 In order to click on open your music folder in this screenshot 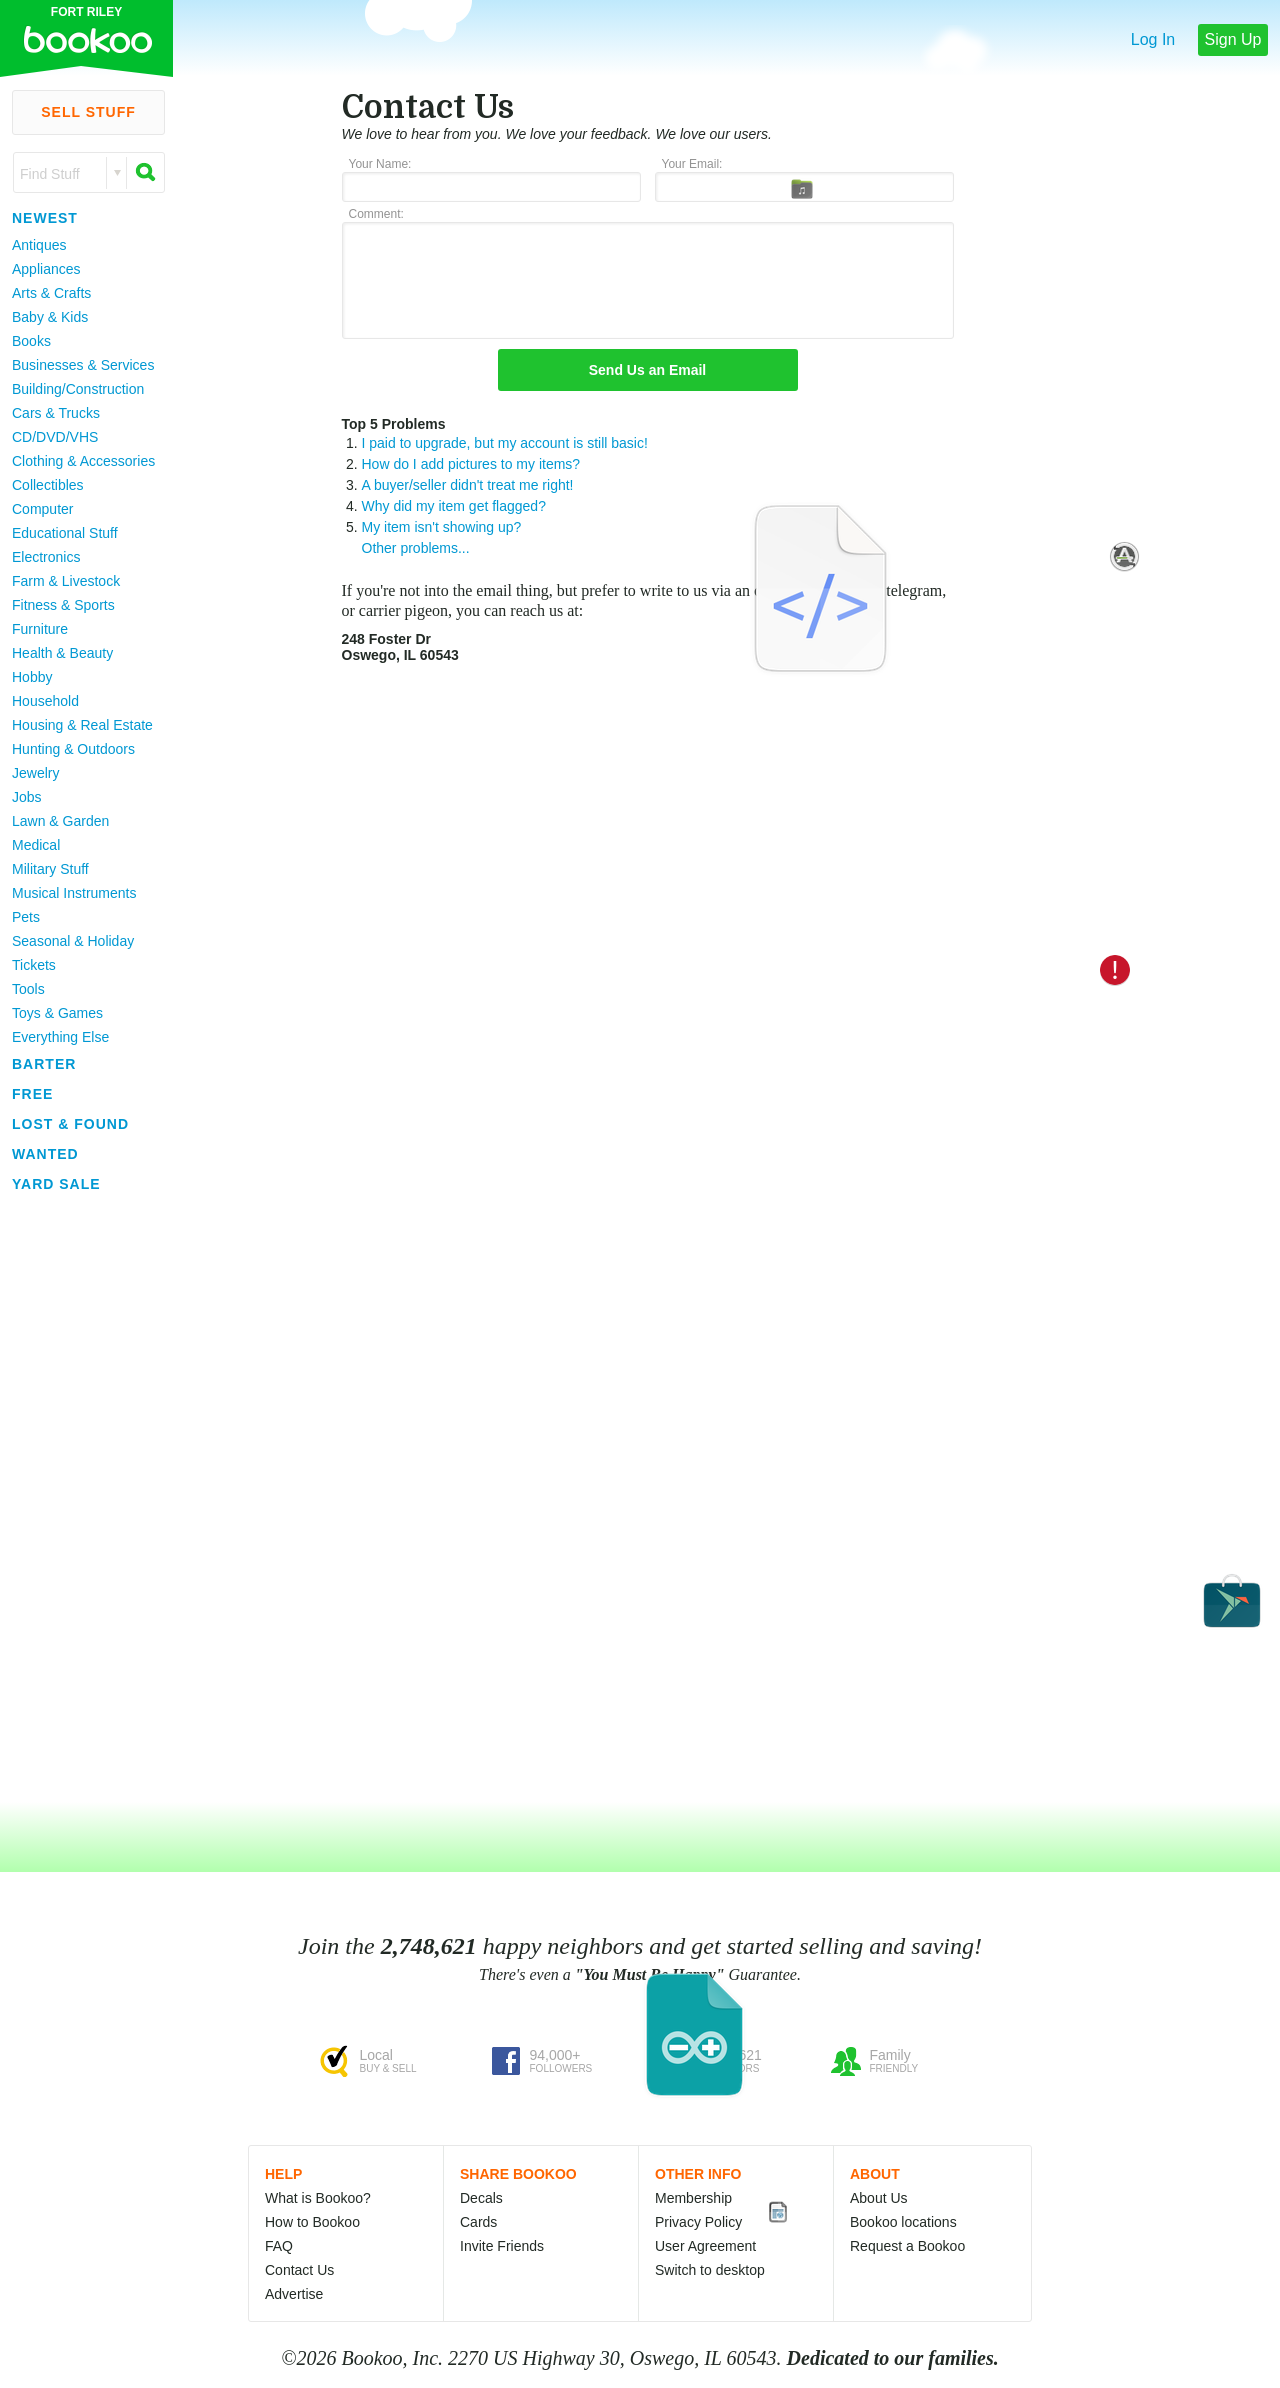, I will do `click(802, 189)`.